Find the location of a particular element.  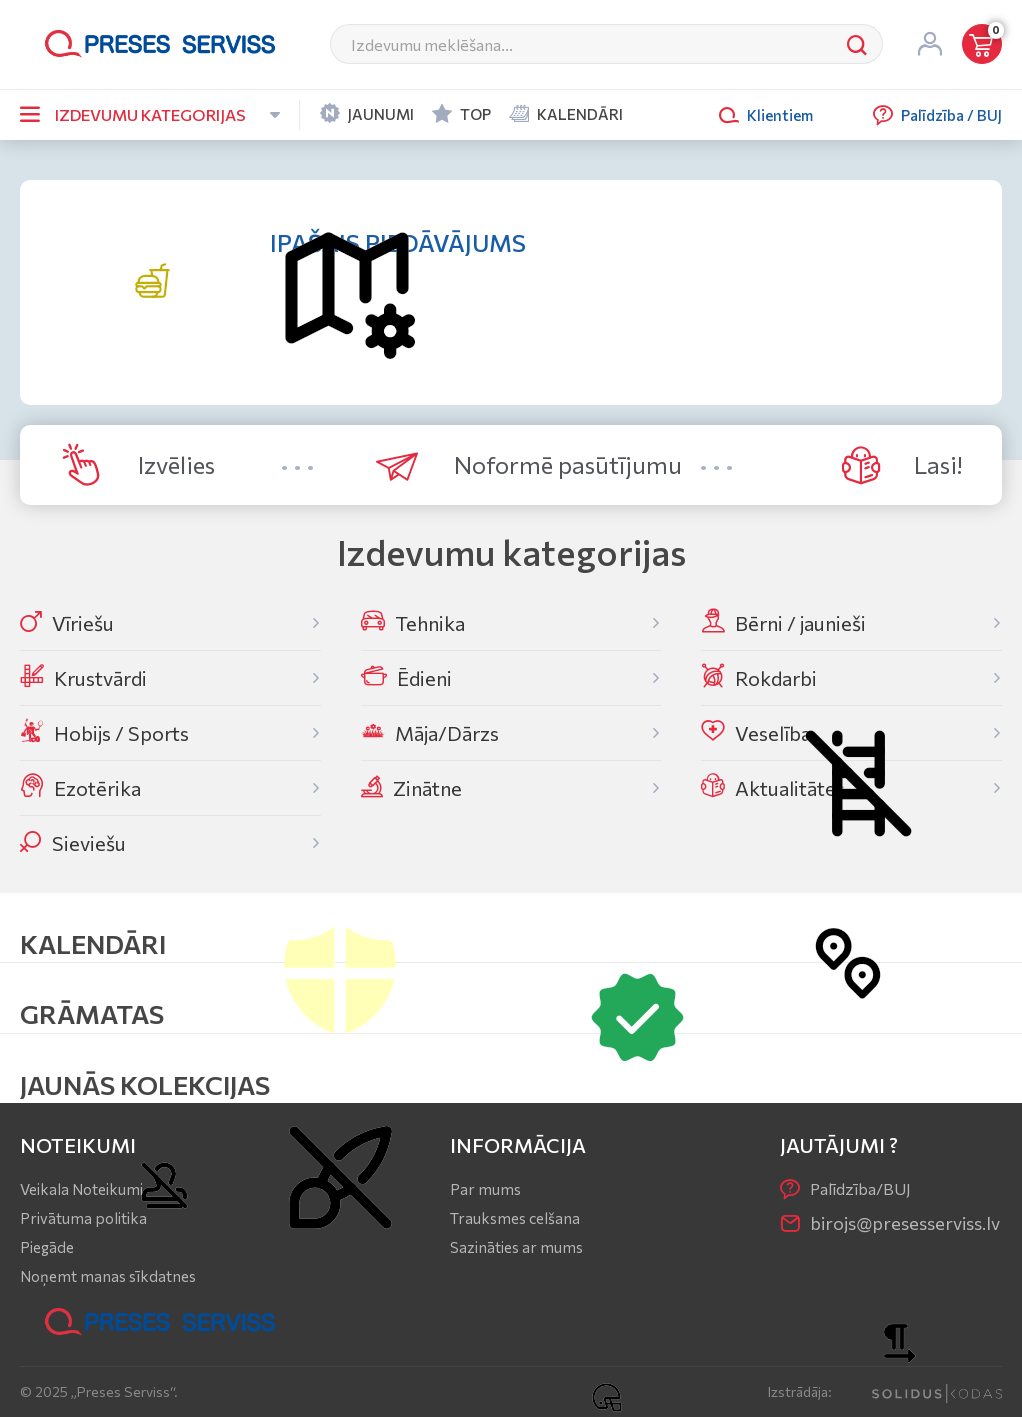

access map settings is located at coordinates (347, 288).